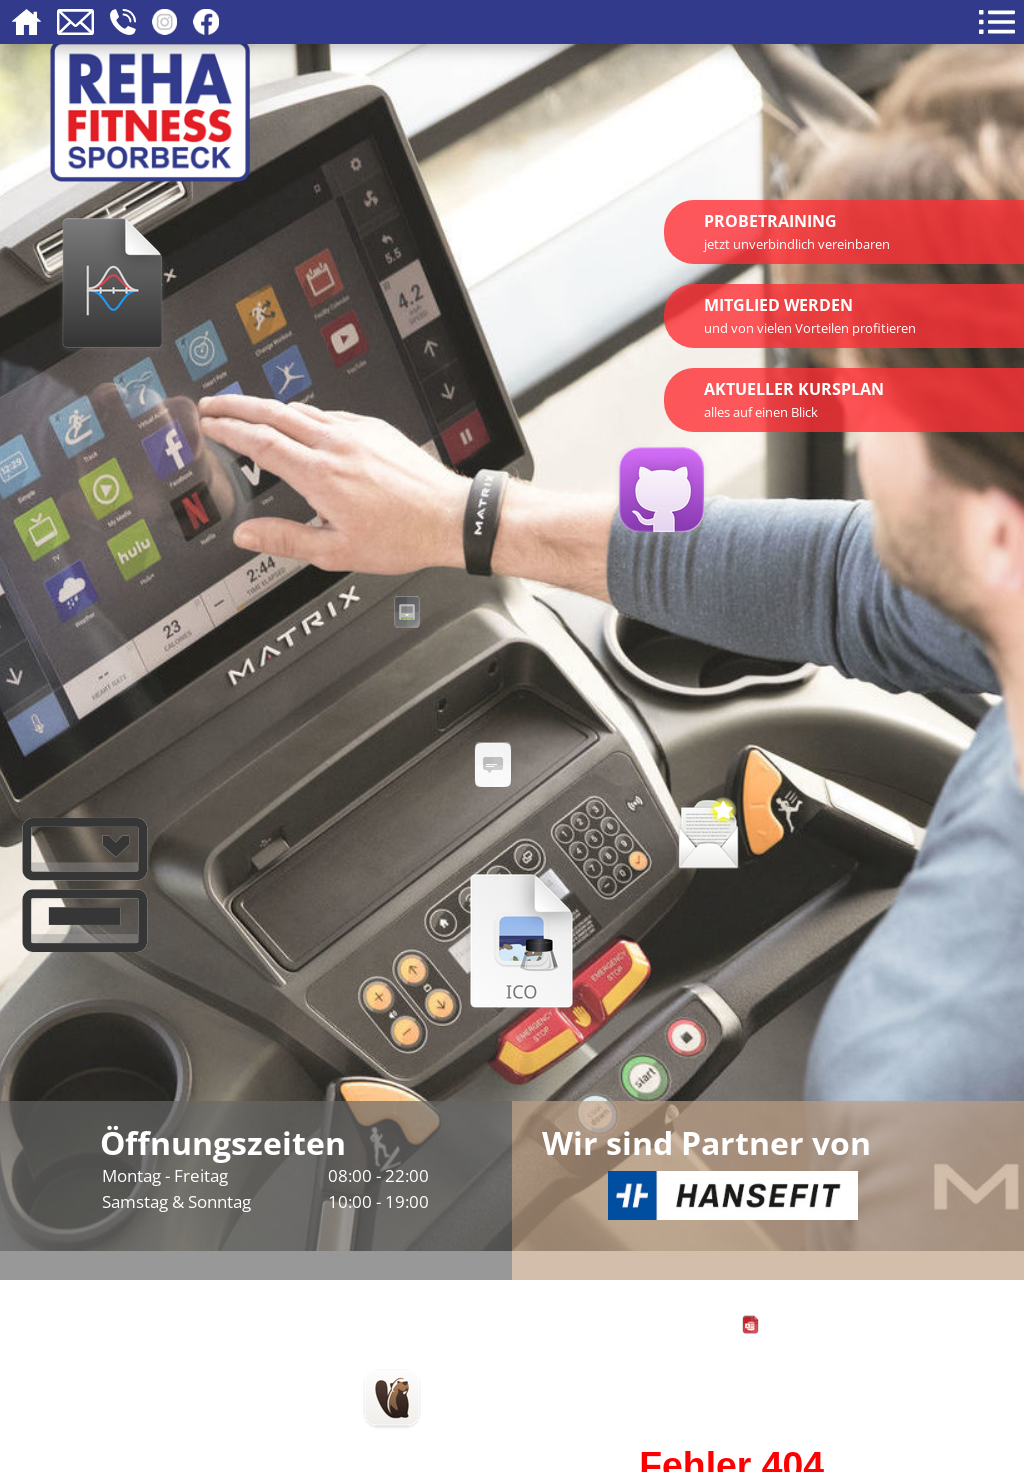  What do you see at coordinates (750, 1324) in the screenshot?
I see `microsoft access database file` at bounding box center [750, 1324].